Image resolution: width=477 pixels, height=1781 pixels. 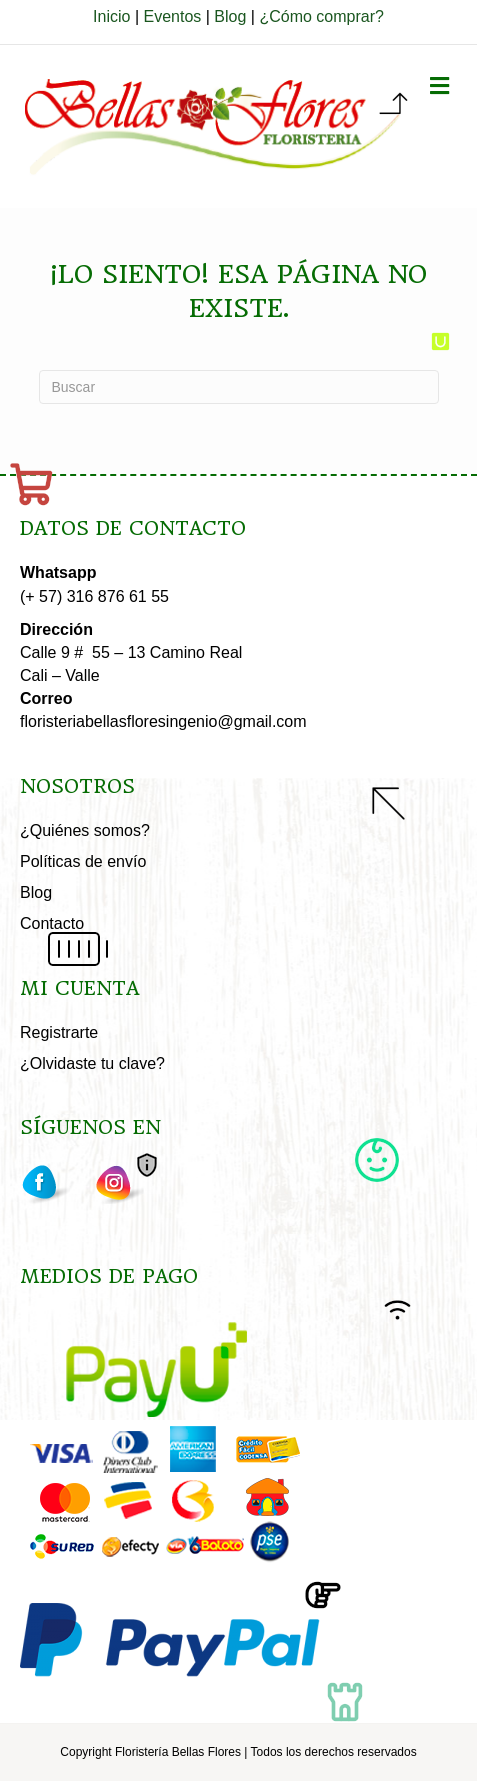 I want to click on access baby or child-related settings, so click(x=377, y=1160).